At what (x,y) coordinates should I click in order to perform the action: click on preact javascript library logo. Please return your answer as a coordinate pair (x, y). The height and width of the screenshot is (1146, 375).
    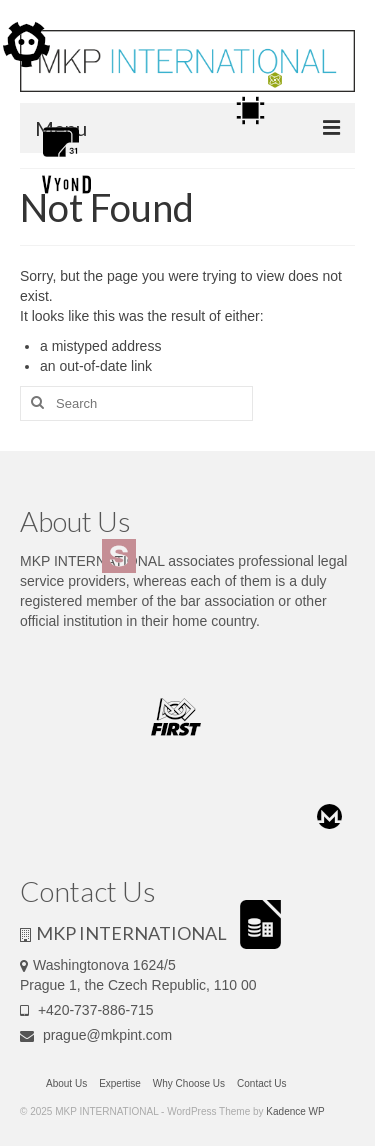
    Looking at the image, I should click on (275, 80).